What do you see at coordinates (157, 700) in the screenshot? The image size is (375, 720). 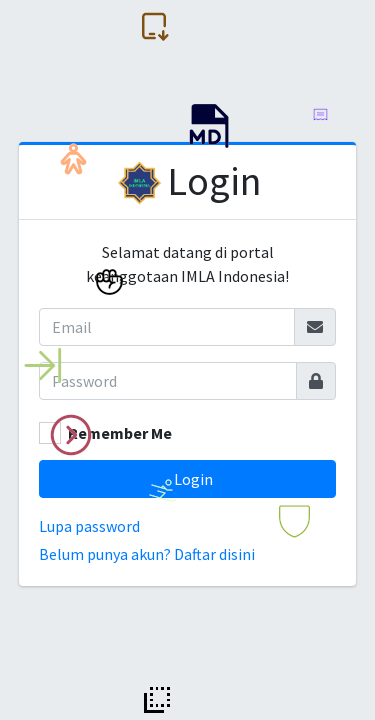 I see `send element to back of layer stack` at bounding box center [157, 700].